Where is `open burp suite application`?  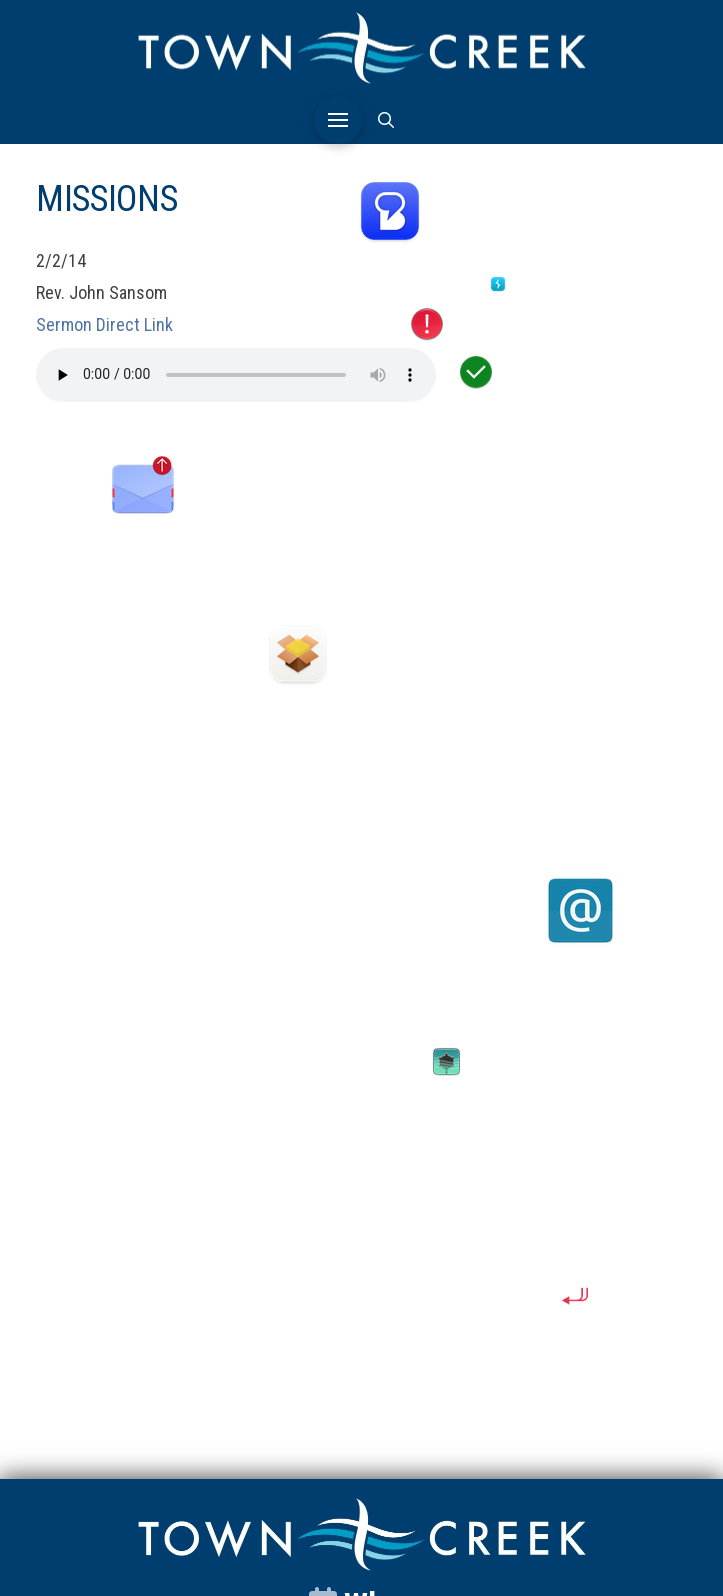
open burp suite application is located at coordinates (498, 284).